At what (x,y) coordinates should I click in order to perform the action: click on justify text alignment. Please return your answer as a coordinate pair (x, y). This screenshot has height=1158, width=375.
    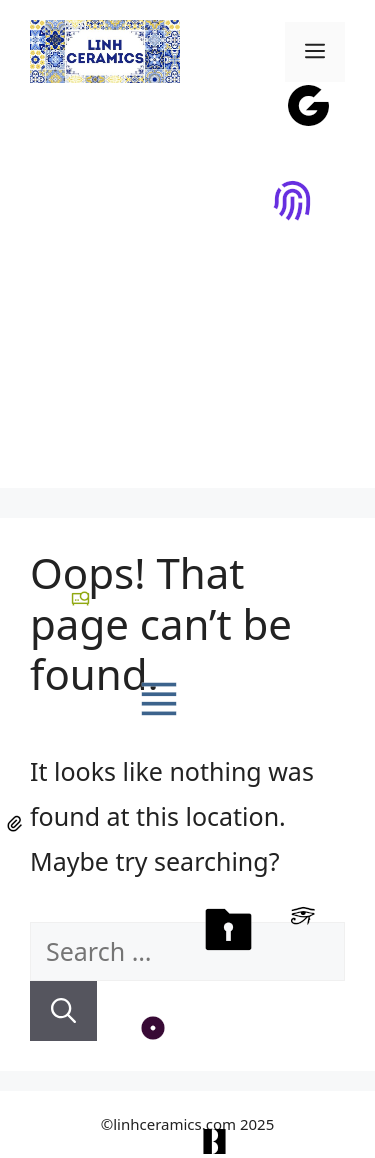
    Looking at the image, I should click on (159, 698).